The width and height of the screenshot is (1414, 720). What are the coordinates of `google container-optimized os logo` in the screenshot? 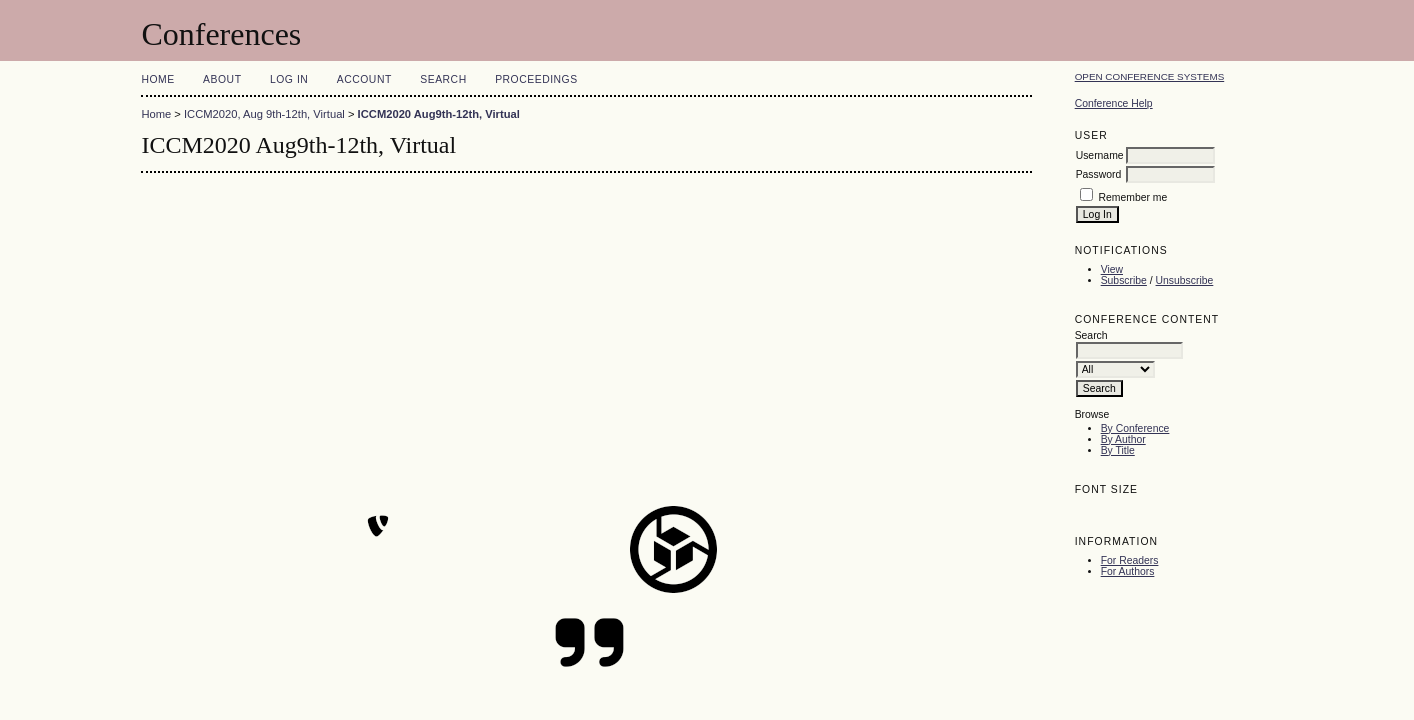 It's located at (673, 549).